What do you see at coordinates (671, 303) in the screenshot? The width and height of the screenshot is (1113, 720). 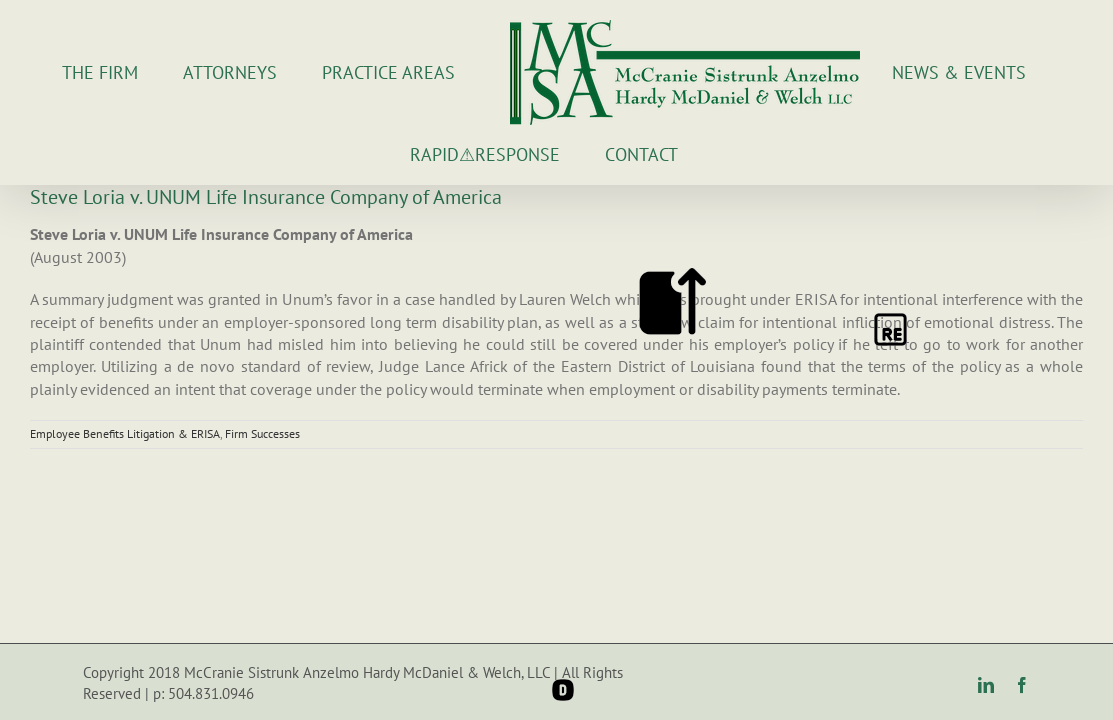 I see `auto-fit content to top of container` at bounding box center [671, 303].